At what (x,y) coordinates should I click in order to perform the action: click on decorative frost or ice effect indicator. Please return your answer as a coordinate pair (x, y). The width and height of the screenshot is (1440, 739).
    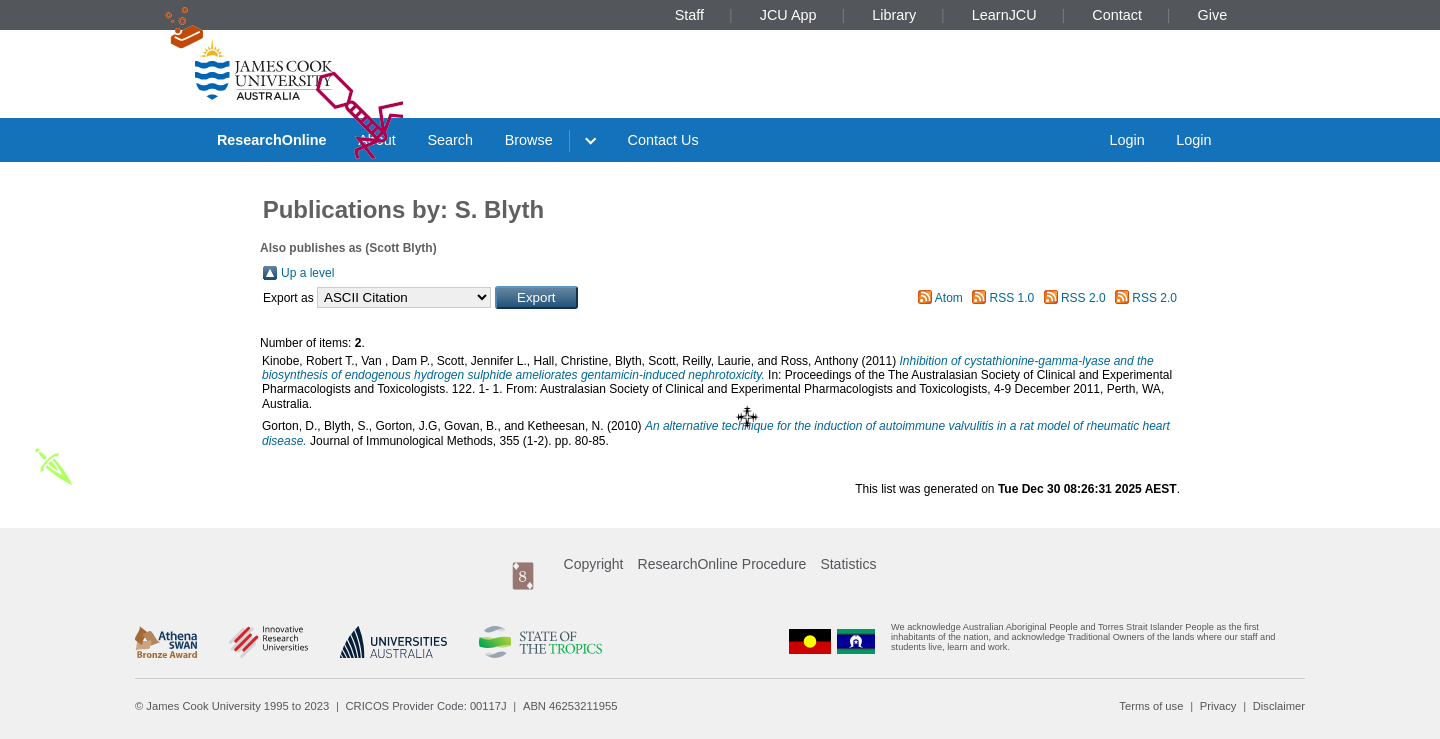
    Looking at the image, I should click on (747, 417).